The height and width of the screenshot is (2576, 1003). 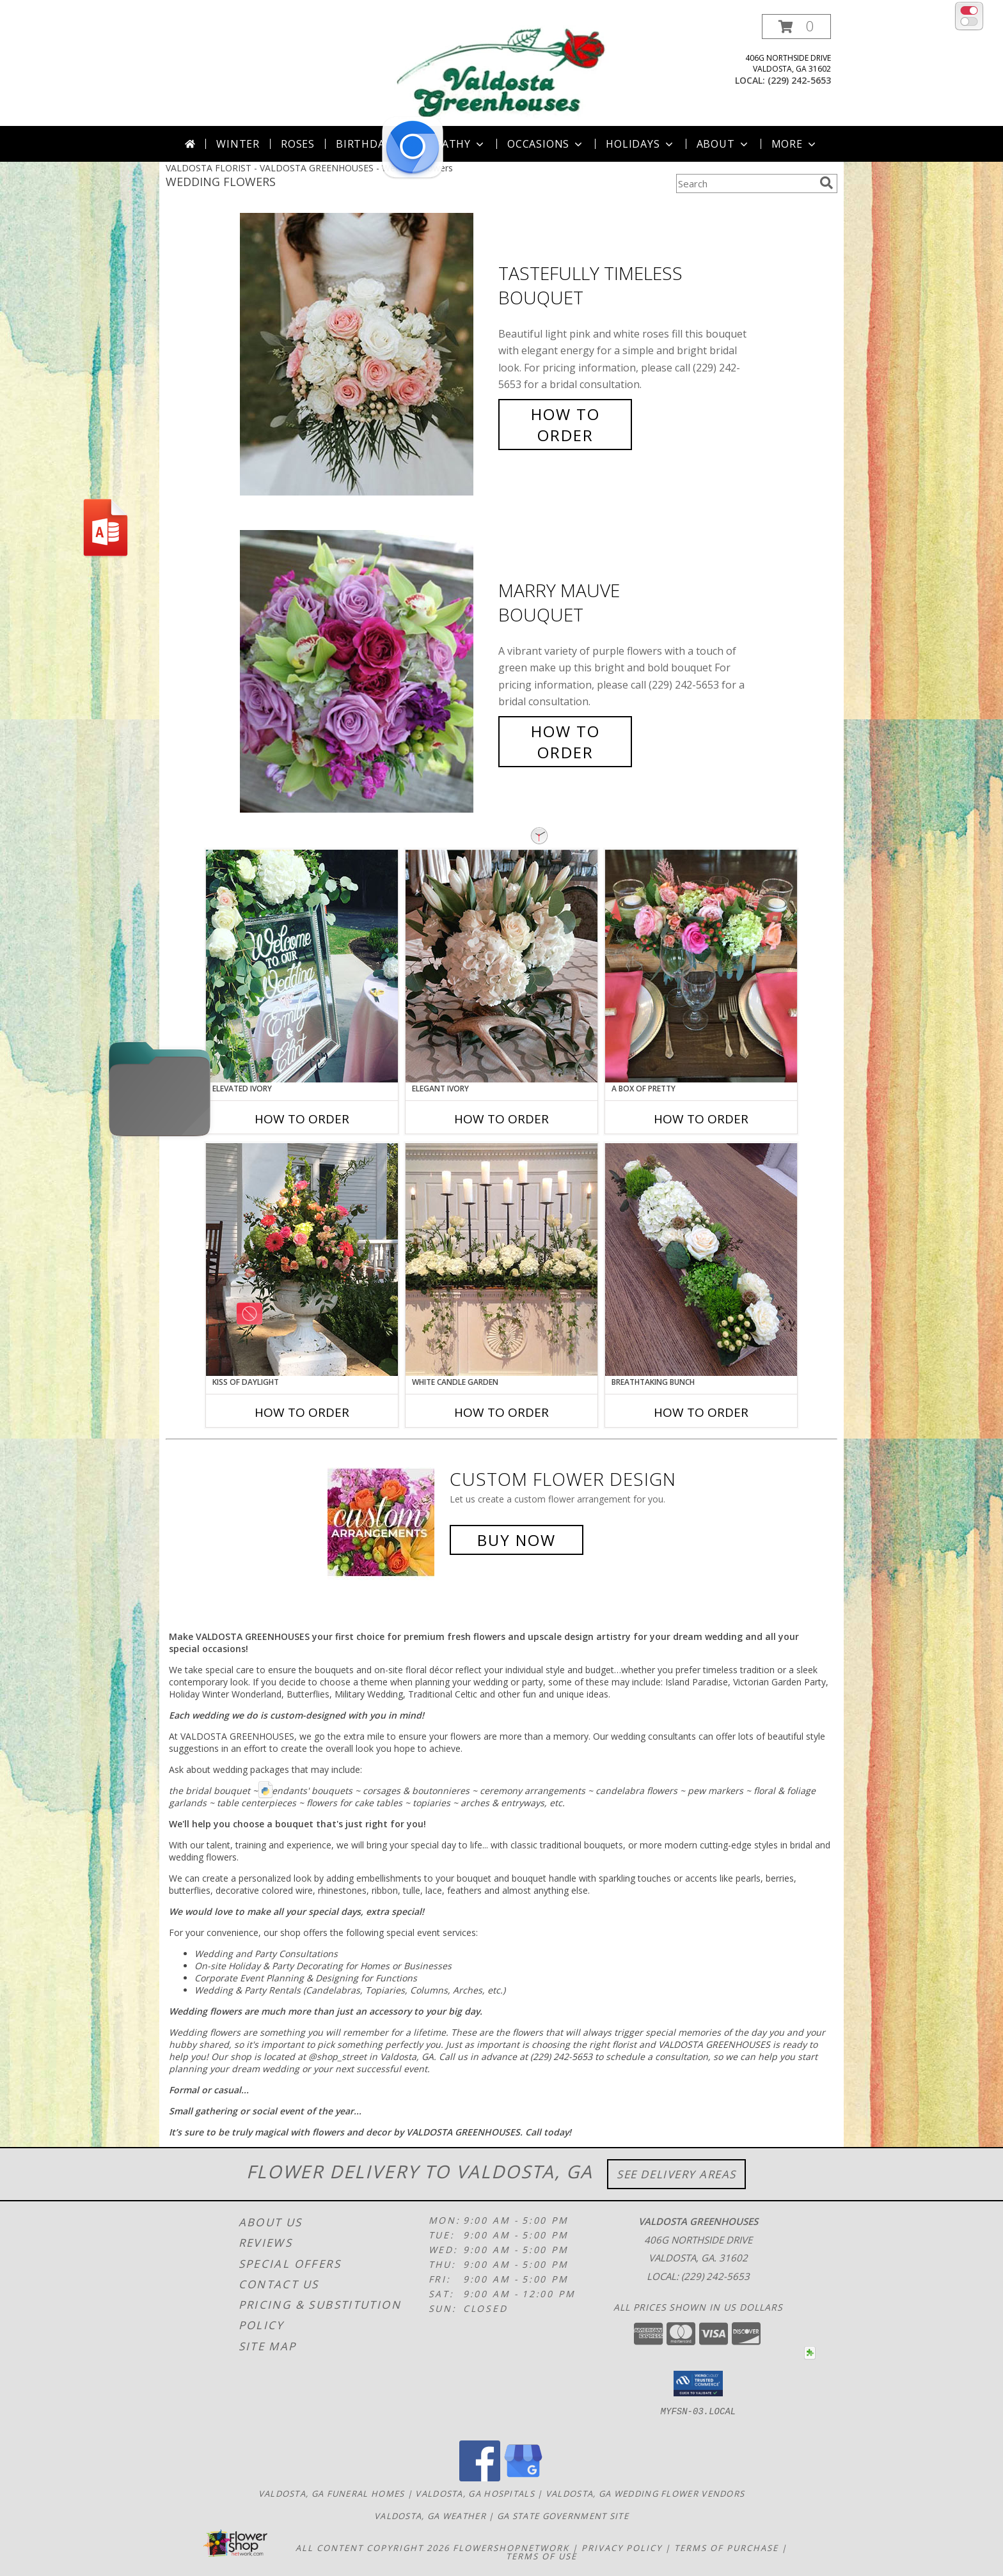 What do you see at coordinates (539, 836) in the screenshot?
I see `open date and time settings` at bounding box center [539, 836].